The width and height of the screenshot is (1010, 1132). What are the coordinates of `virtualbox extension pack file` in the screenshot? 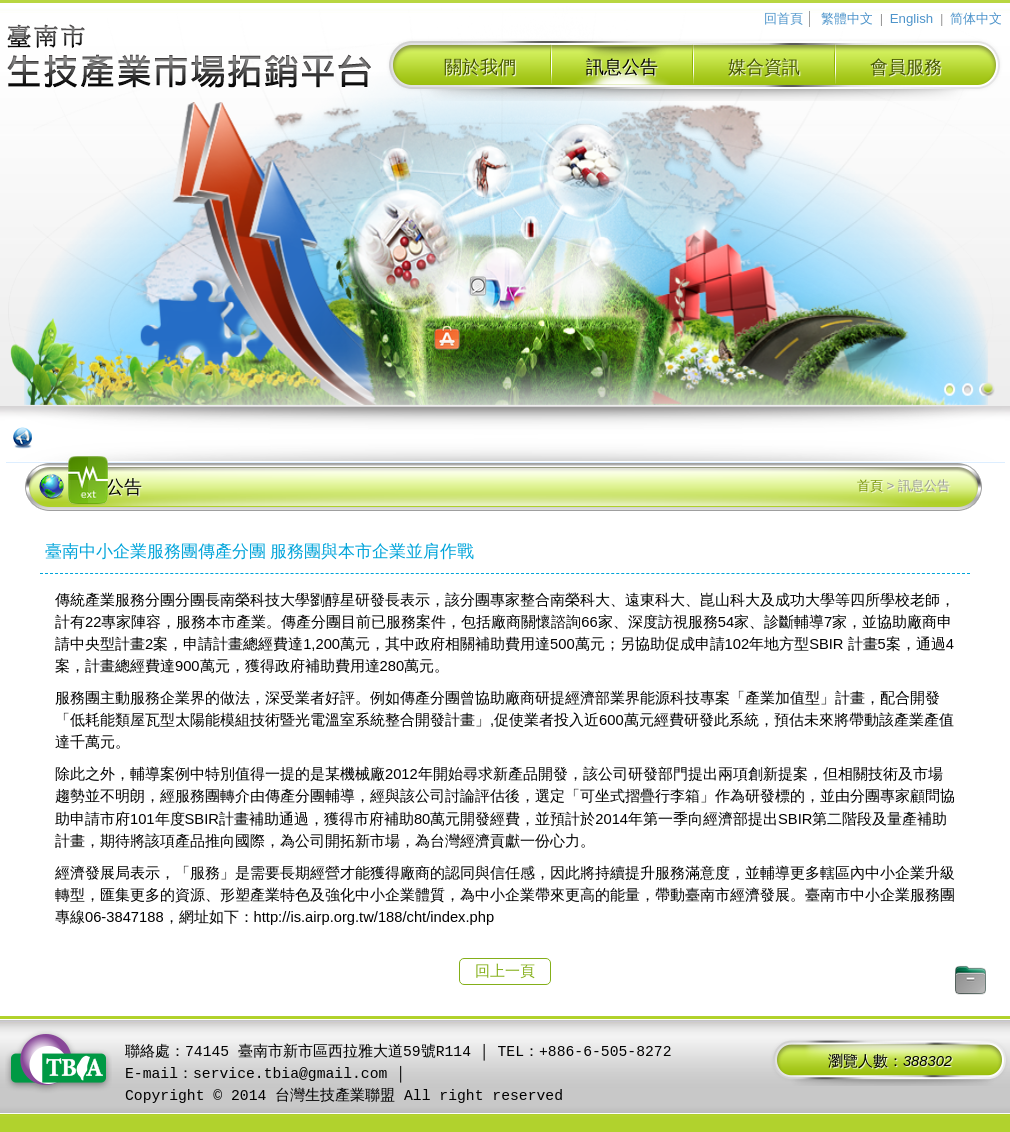 It's located at (88, 480).